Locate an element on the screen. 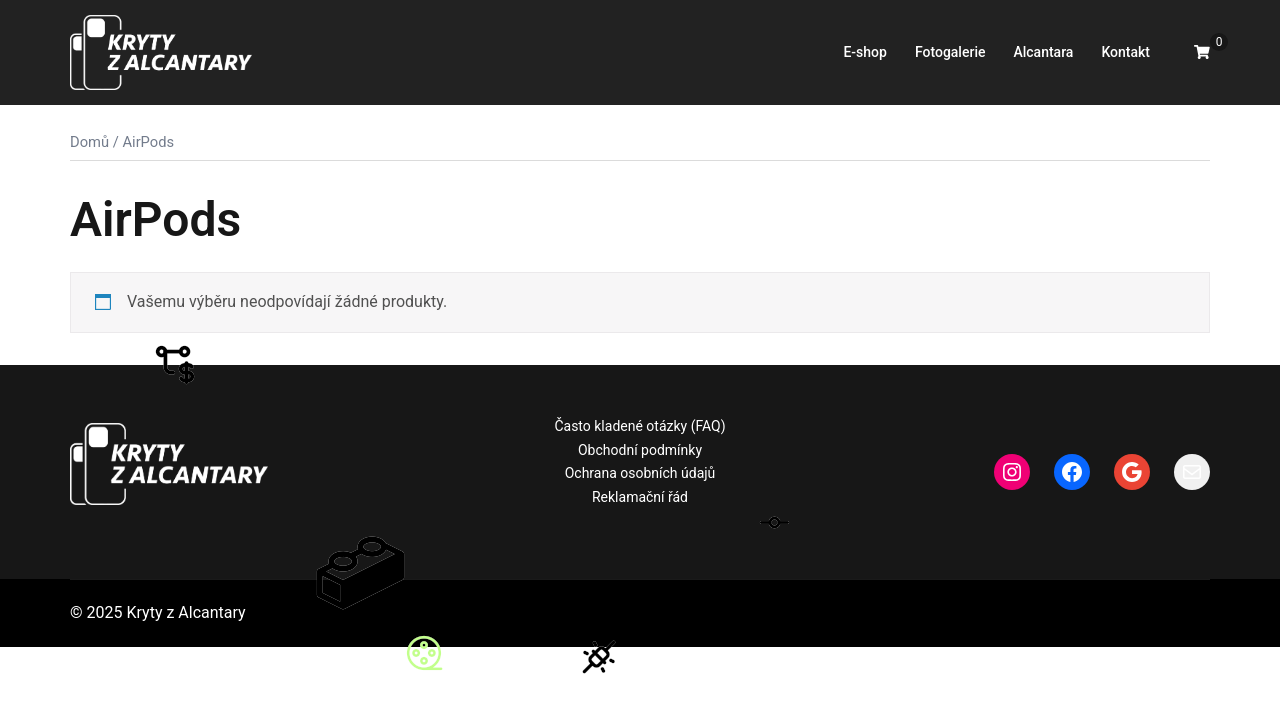  access building or construction features is located at coordinates (360, 571).